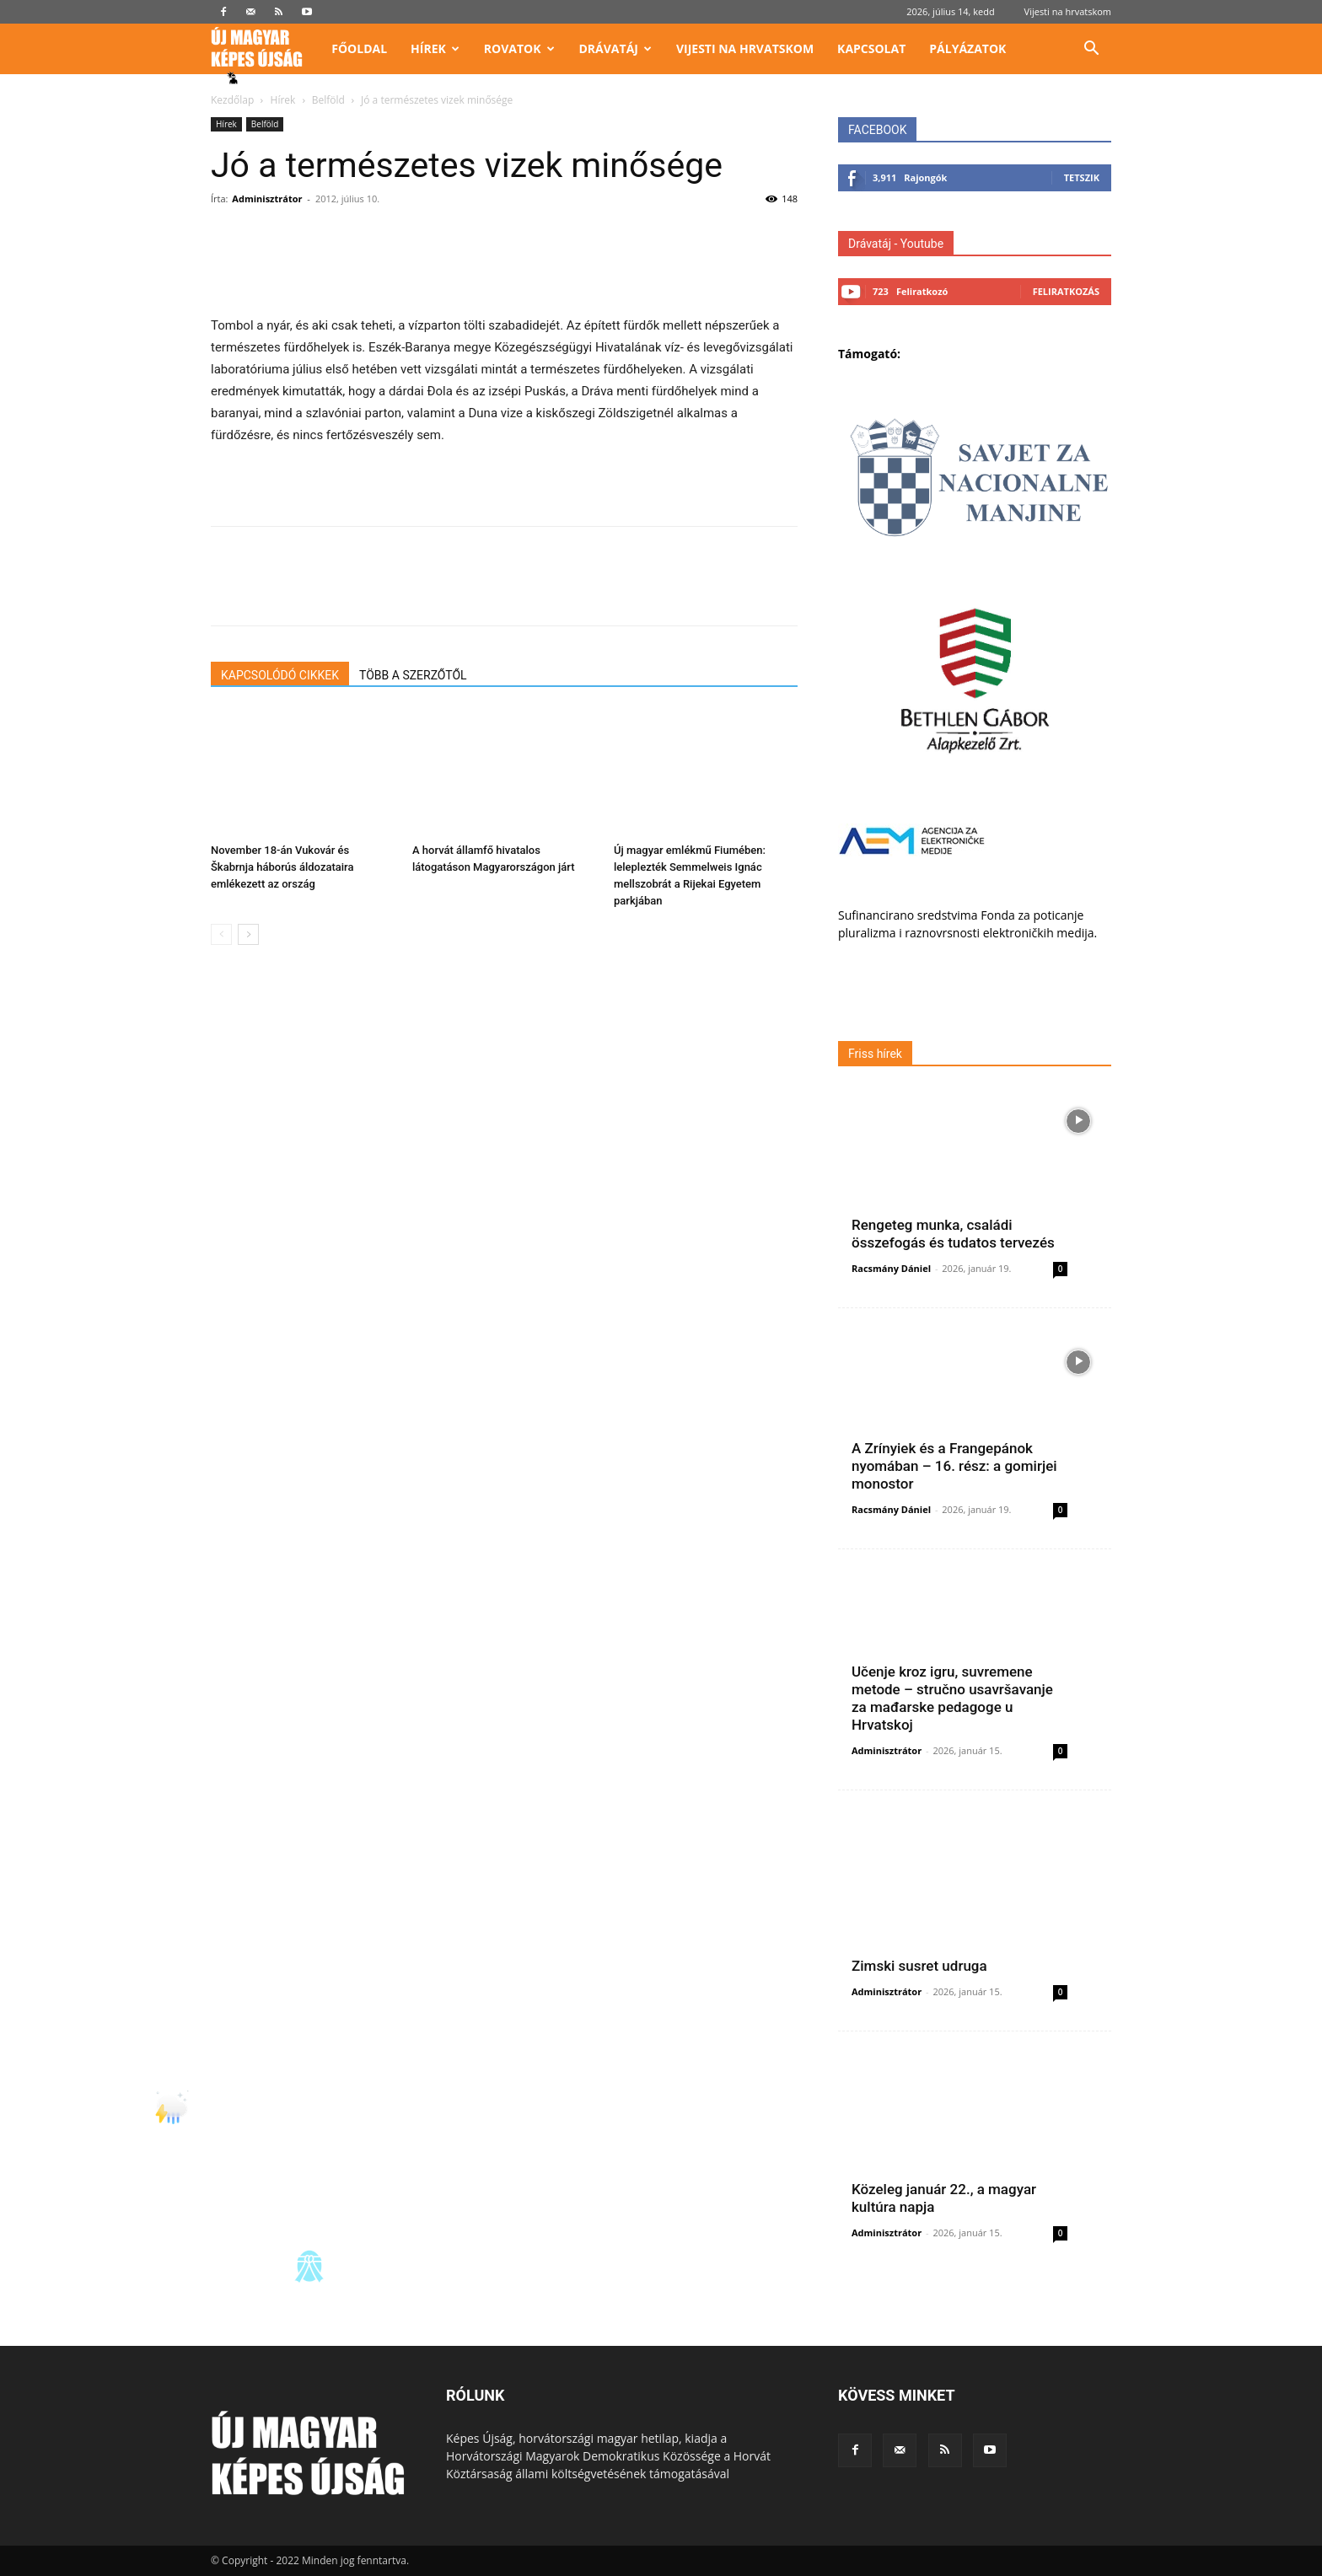 The width and height of the screenshot is (1322, 2576). What do you see at coordinates (233, 78) in the screenshot?
I see `indicates a surprised or shocked reaction` at bounding box center [233, 78].